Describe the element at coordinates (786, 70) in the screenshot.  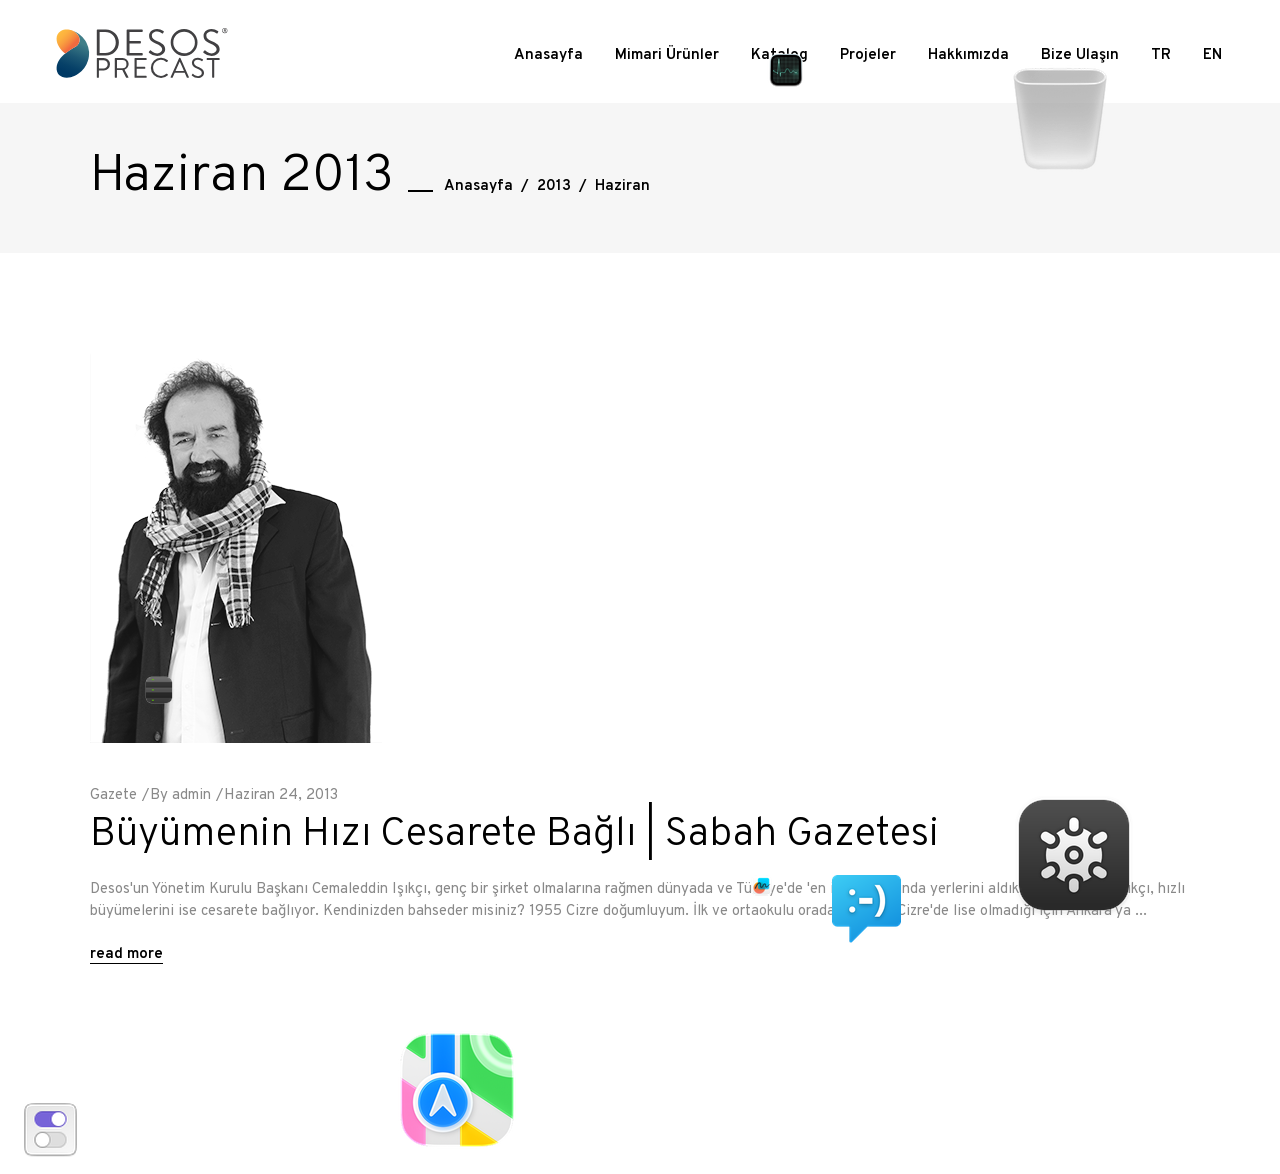
I see `open activity monitor to view system performance` at that location.